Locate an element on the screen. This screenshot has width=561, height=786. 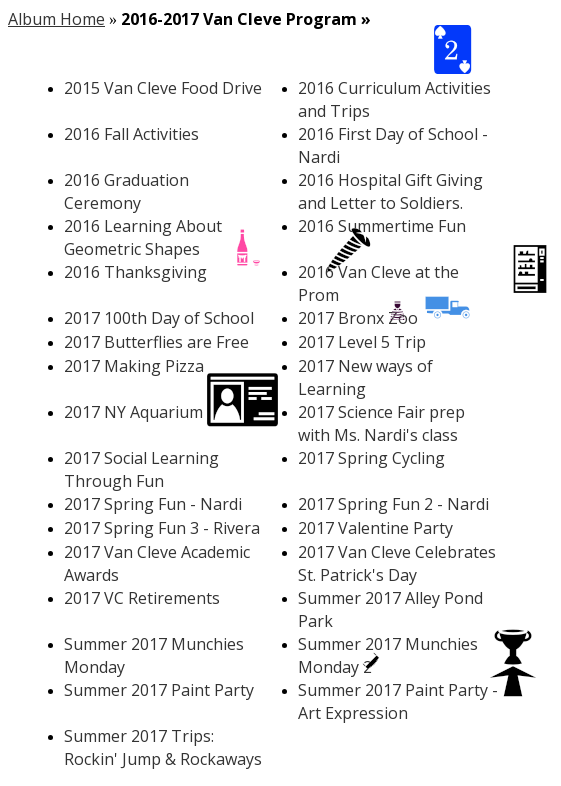
access woodworking or crafting tools is located at coordinates (371, 661).